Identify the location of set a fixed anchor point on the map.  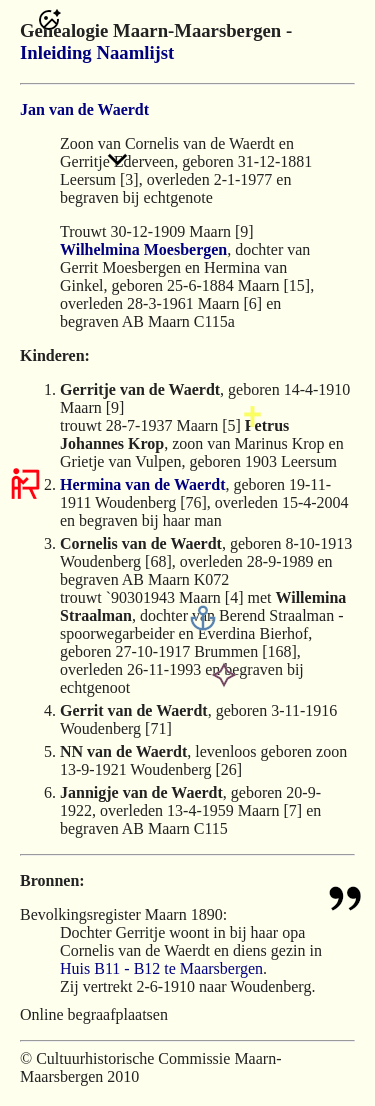
(203, 618).